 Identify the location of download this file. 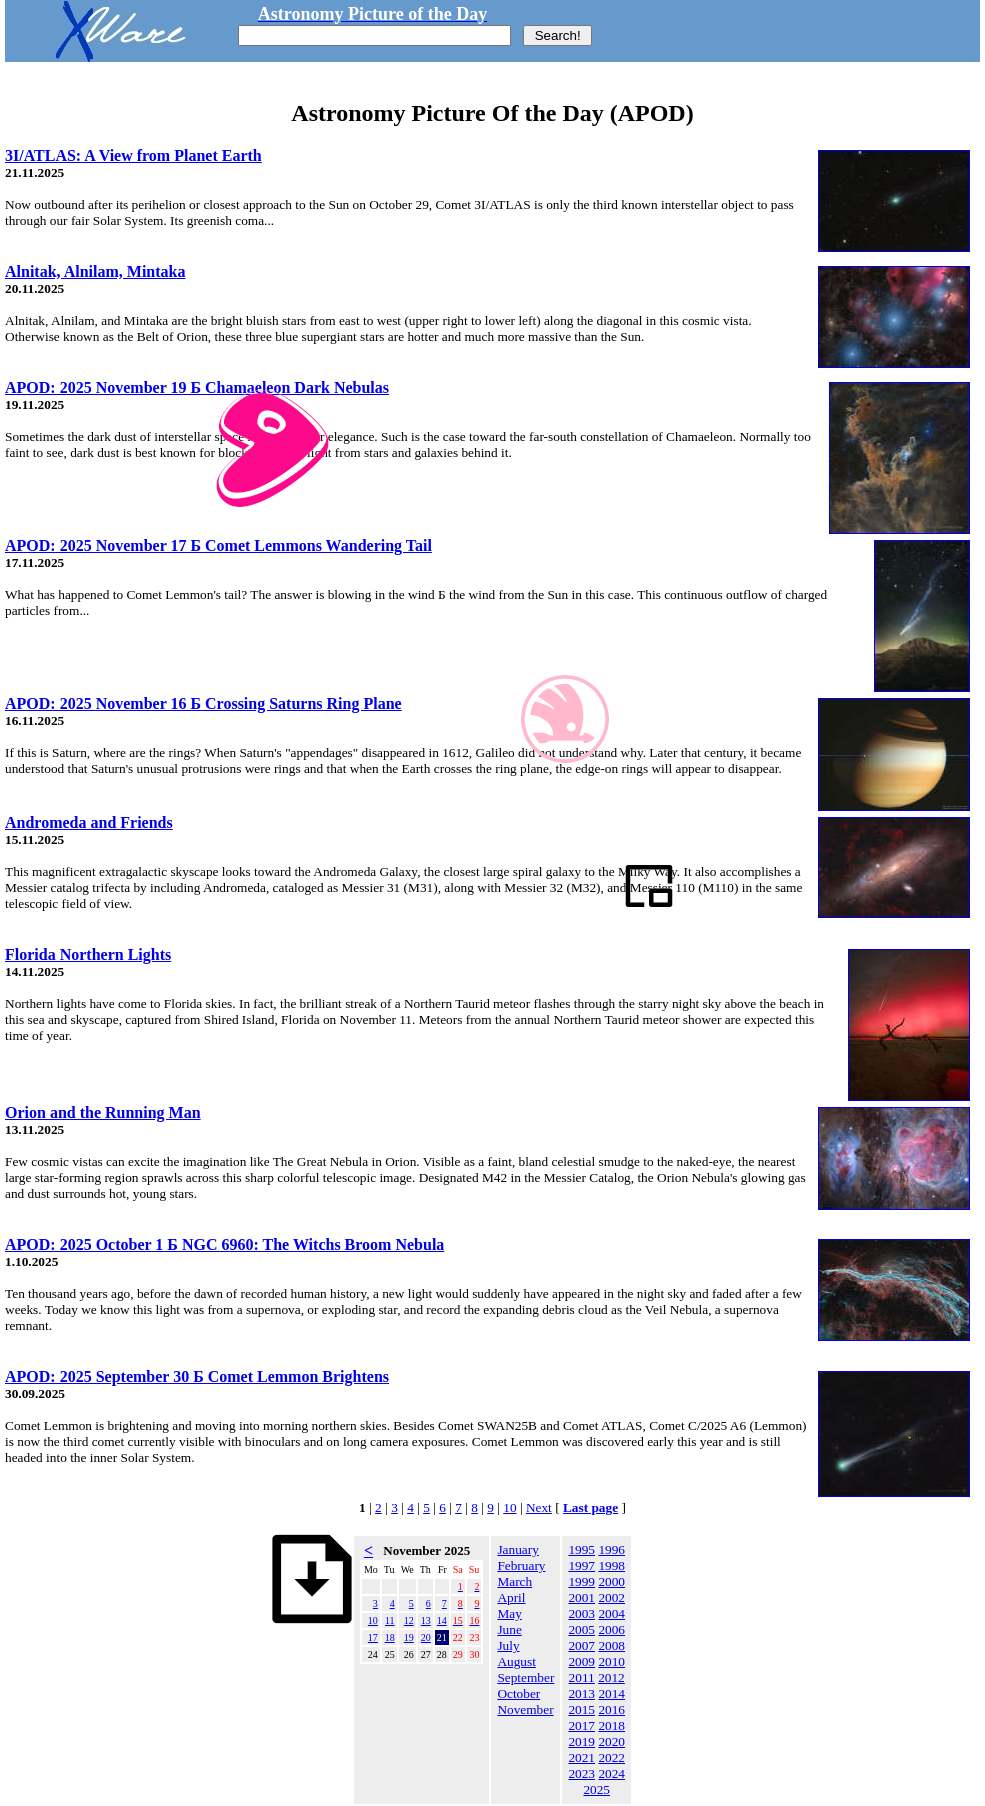
(312, 1579).